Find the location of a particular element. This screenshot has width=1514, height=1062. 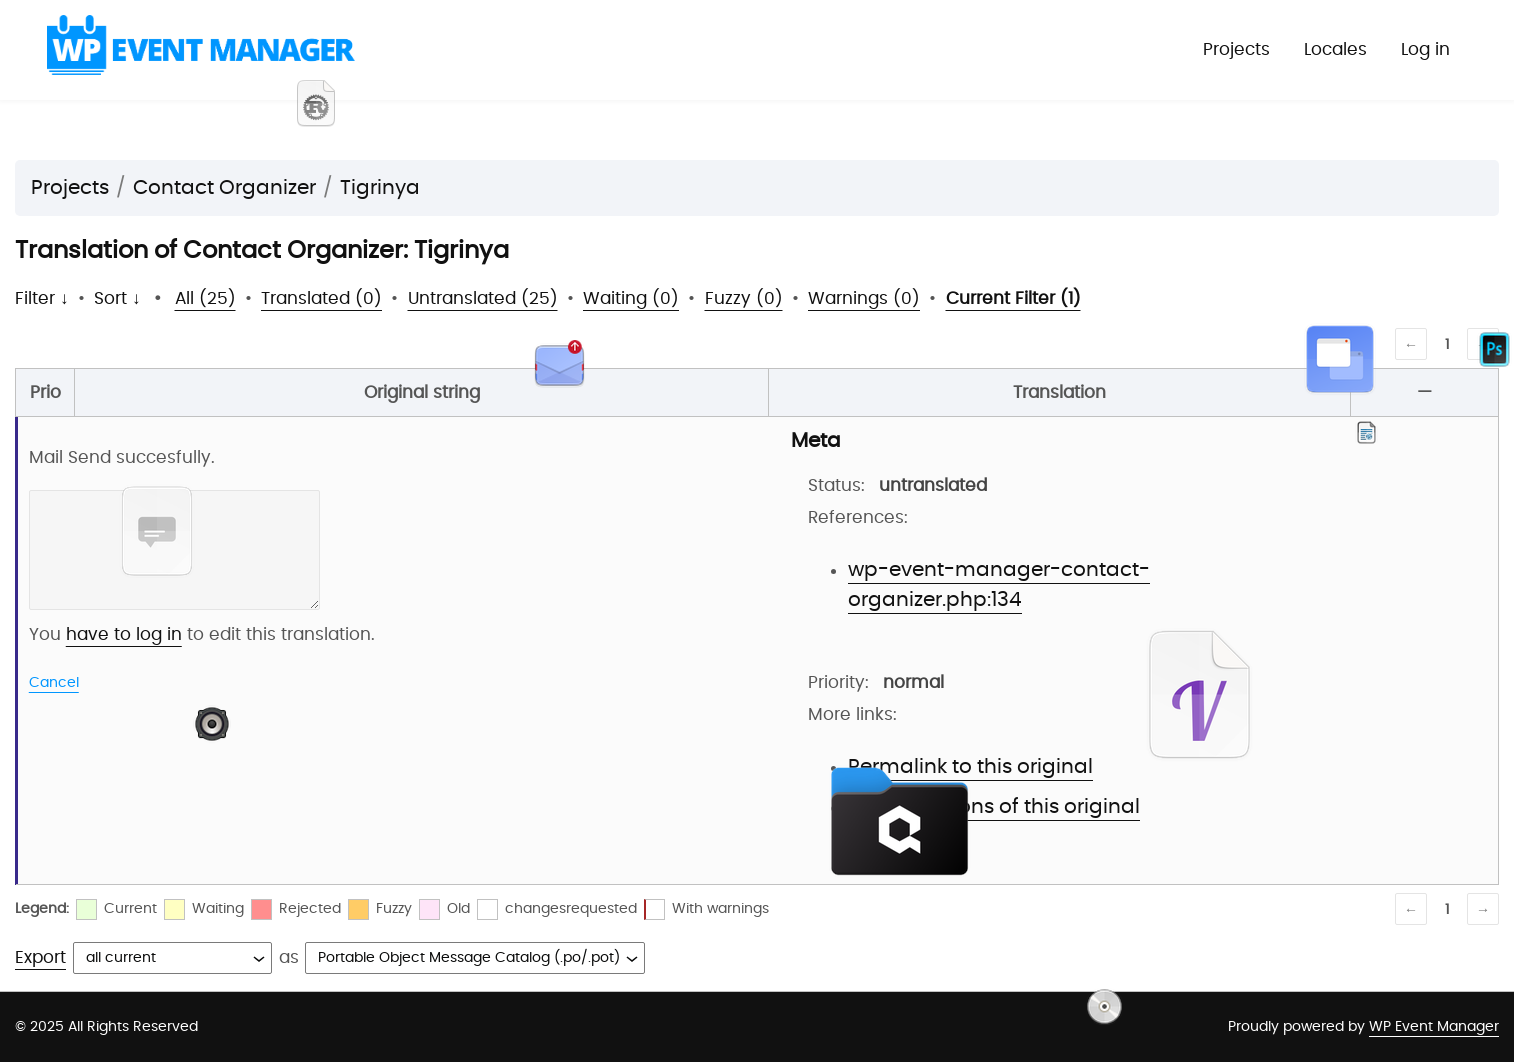

a rust programming language source file is located at coordinates (316, 103).